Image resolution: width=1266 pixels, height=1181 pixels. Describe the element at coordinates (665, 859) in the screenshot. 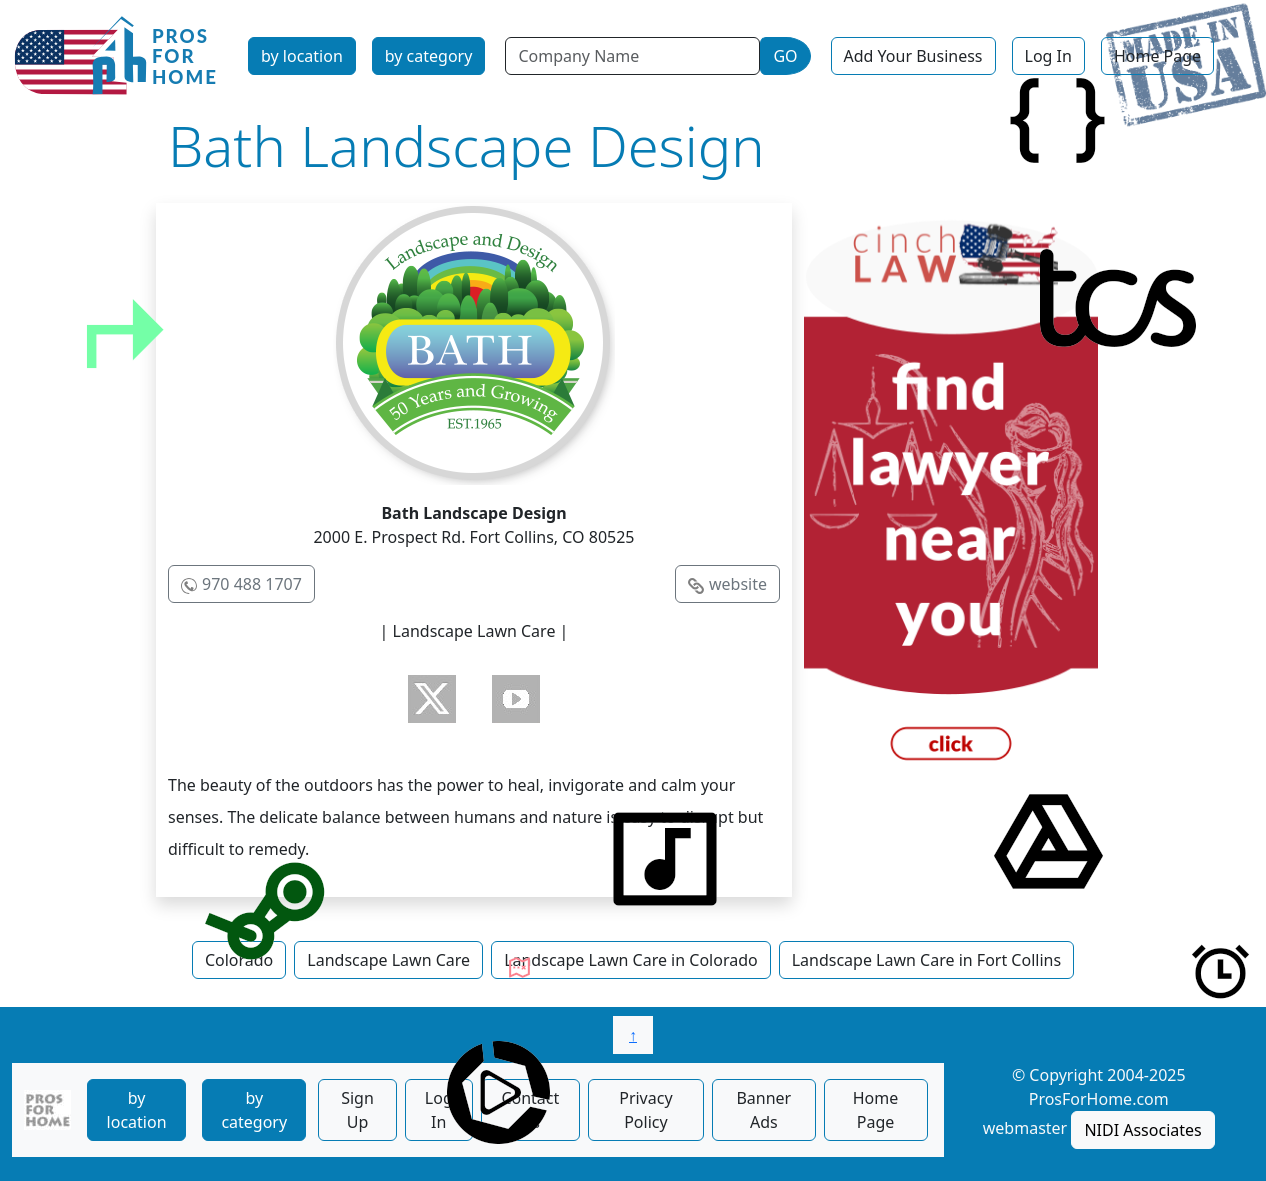

I see `open music video player` at that location.